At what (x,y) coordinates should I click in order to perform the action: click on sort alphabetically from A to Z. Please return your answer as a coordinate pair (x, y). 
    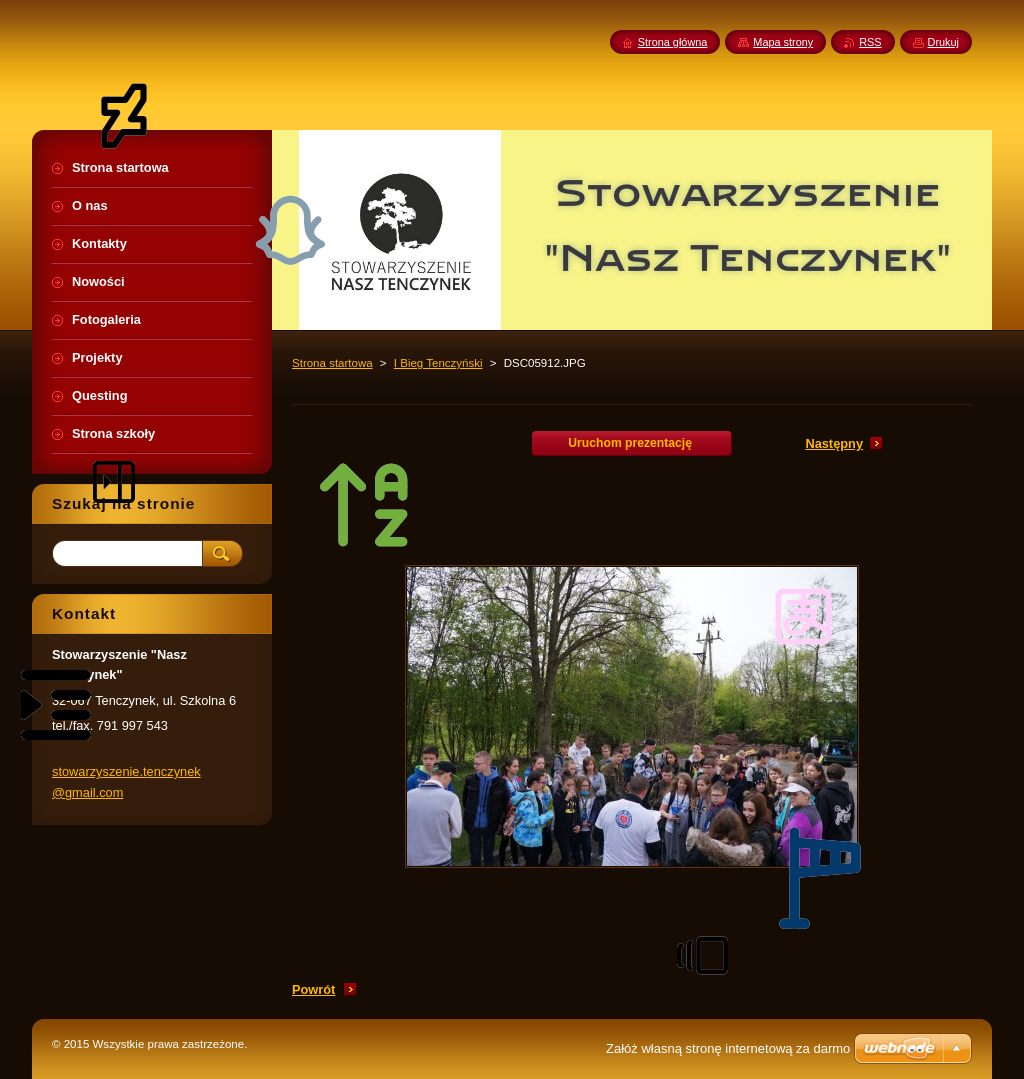
    Looking at the image, I should click on (366, 505).